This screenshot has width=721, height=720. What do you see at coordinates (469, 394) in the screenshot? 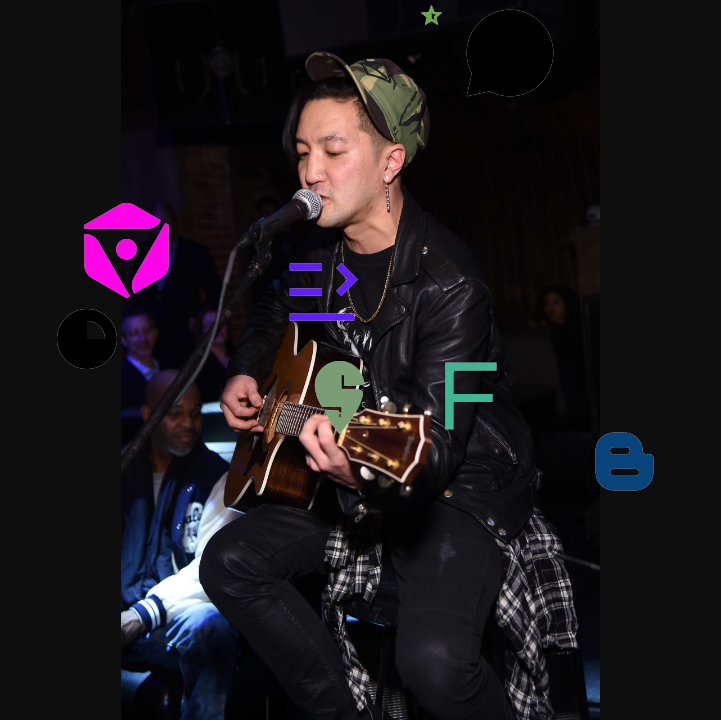
I see `switch to monospace font` at bounding box center [469, 394].